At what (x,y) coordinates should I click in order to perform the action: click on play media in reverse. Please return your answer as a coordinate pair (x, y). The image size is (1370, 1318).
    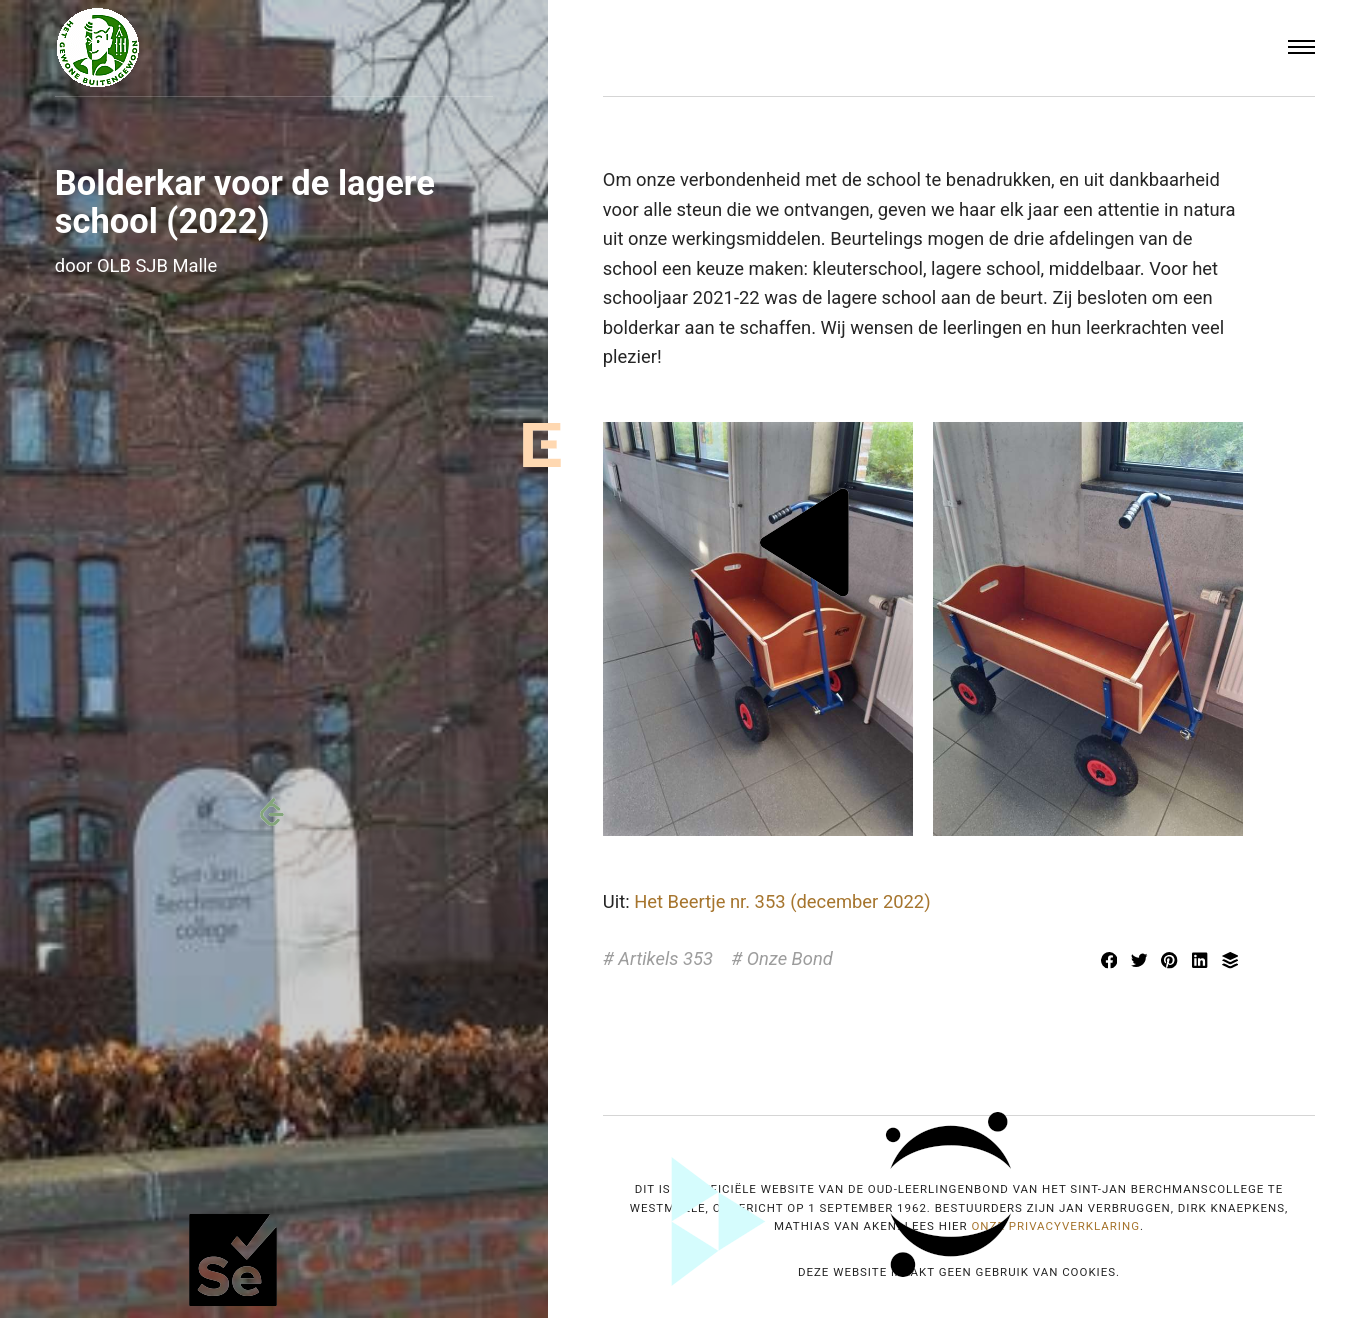
    Looking at the image, I should click on (813, 542).